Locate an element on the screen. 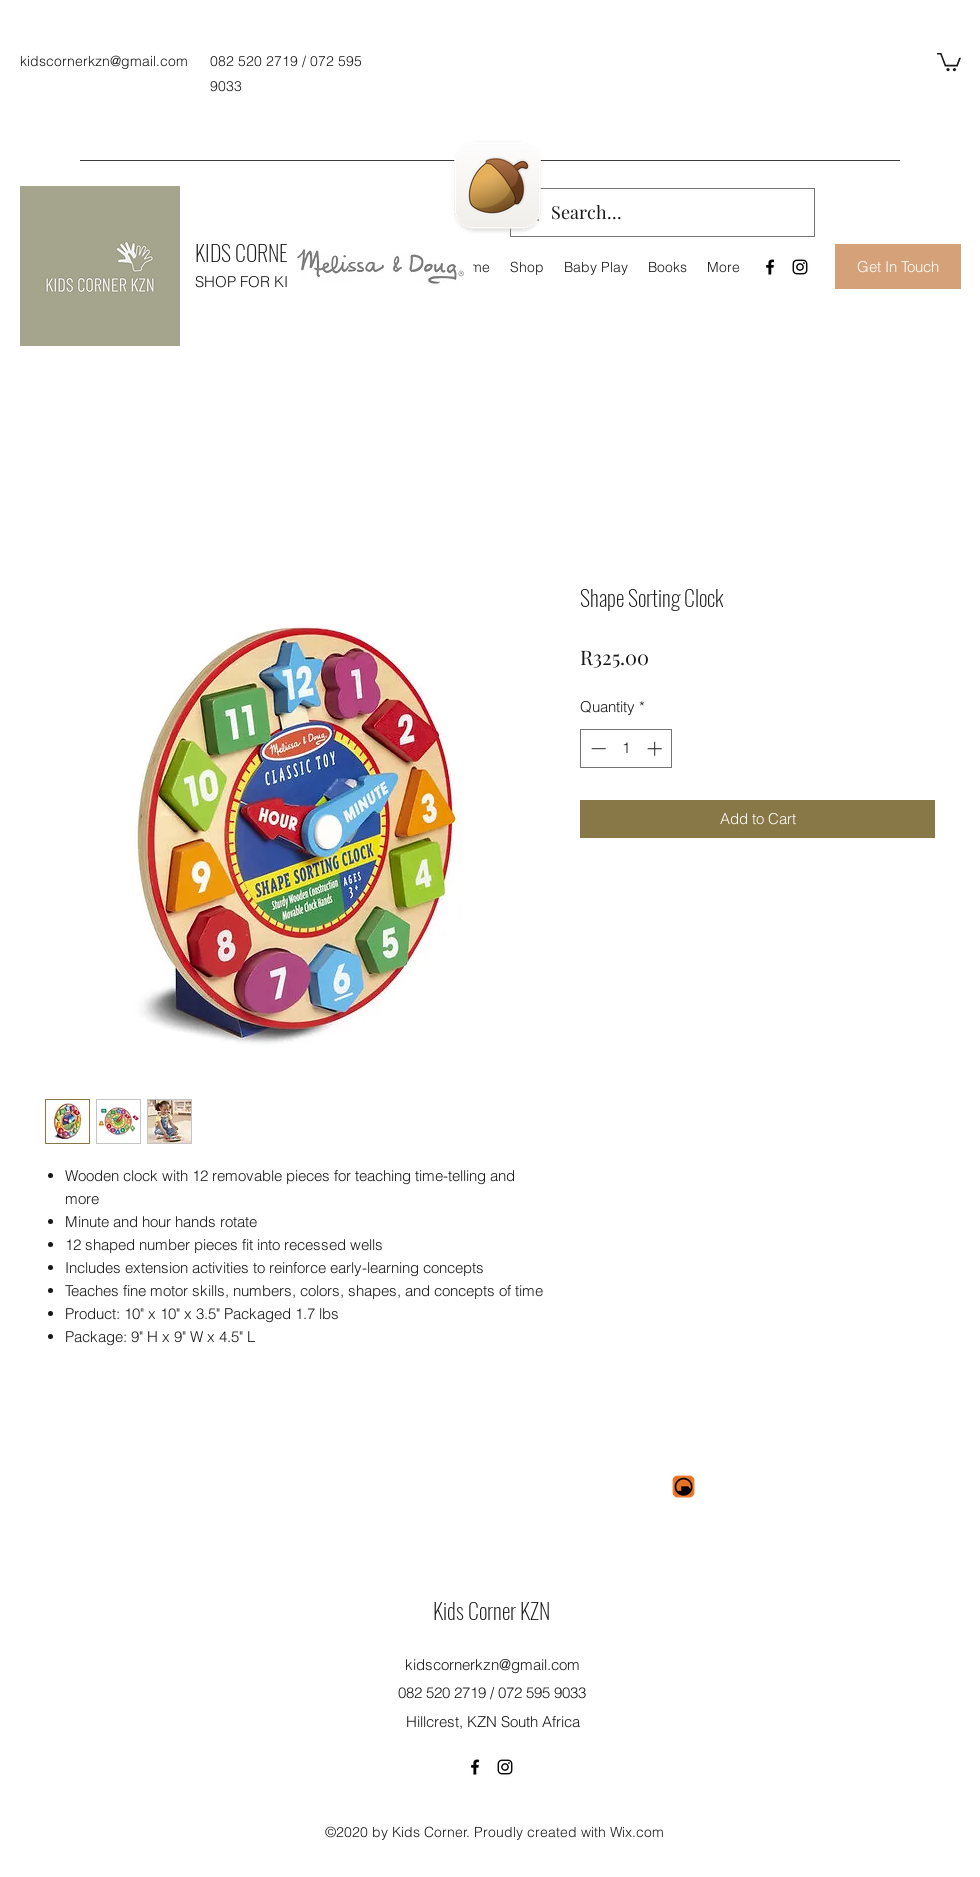  launch the Black Mesa game application is located at coordinates (683, 1486).